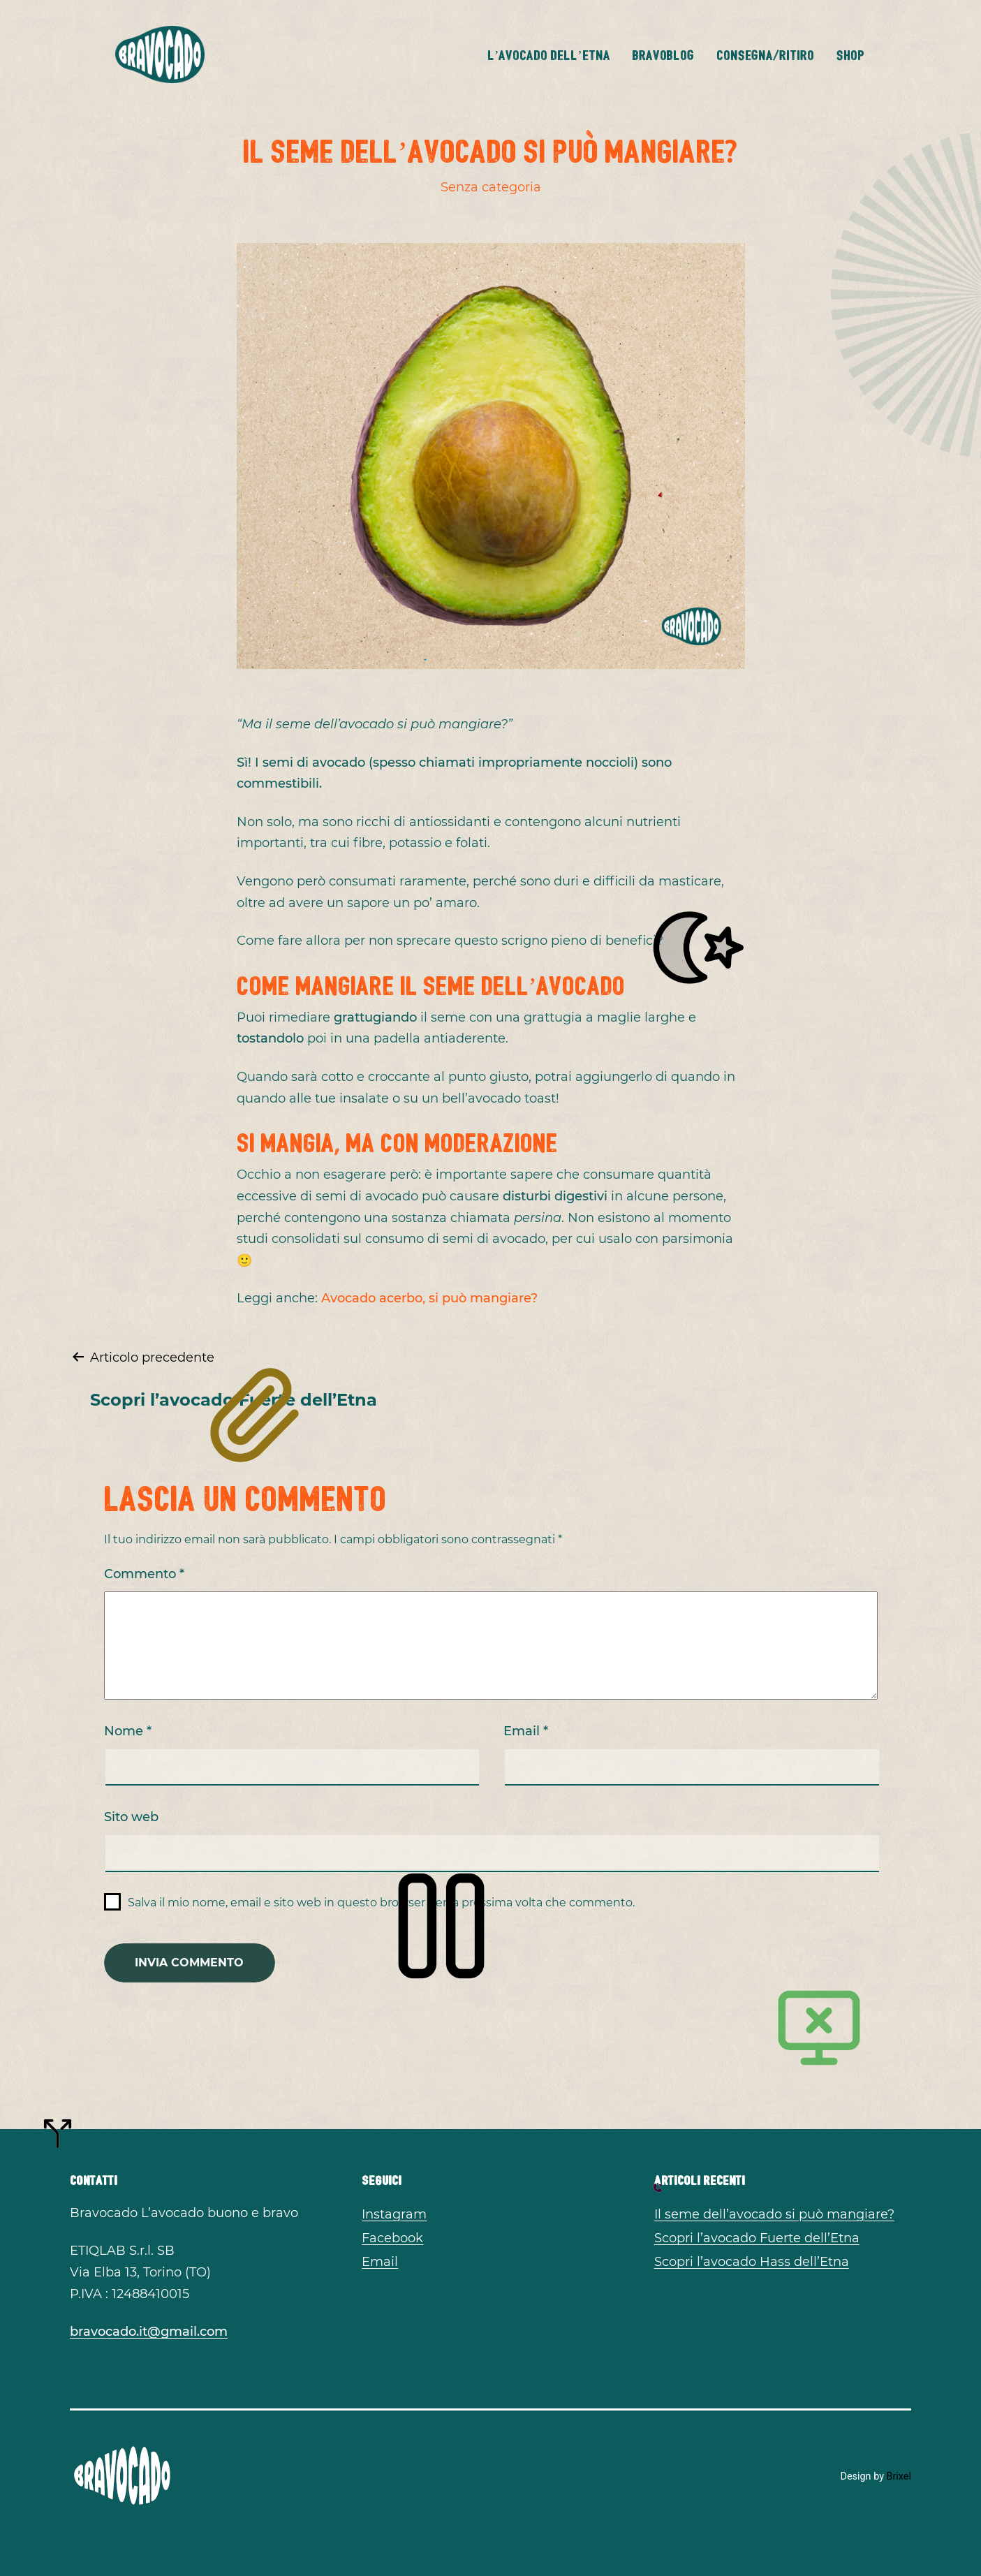 The height and width of the screenshot is (2576, 981). Describe the element at coordinates (57, 2133) in the screenshot. I see `split content into multiple paths` at that location.